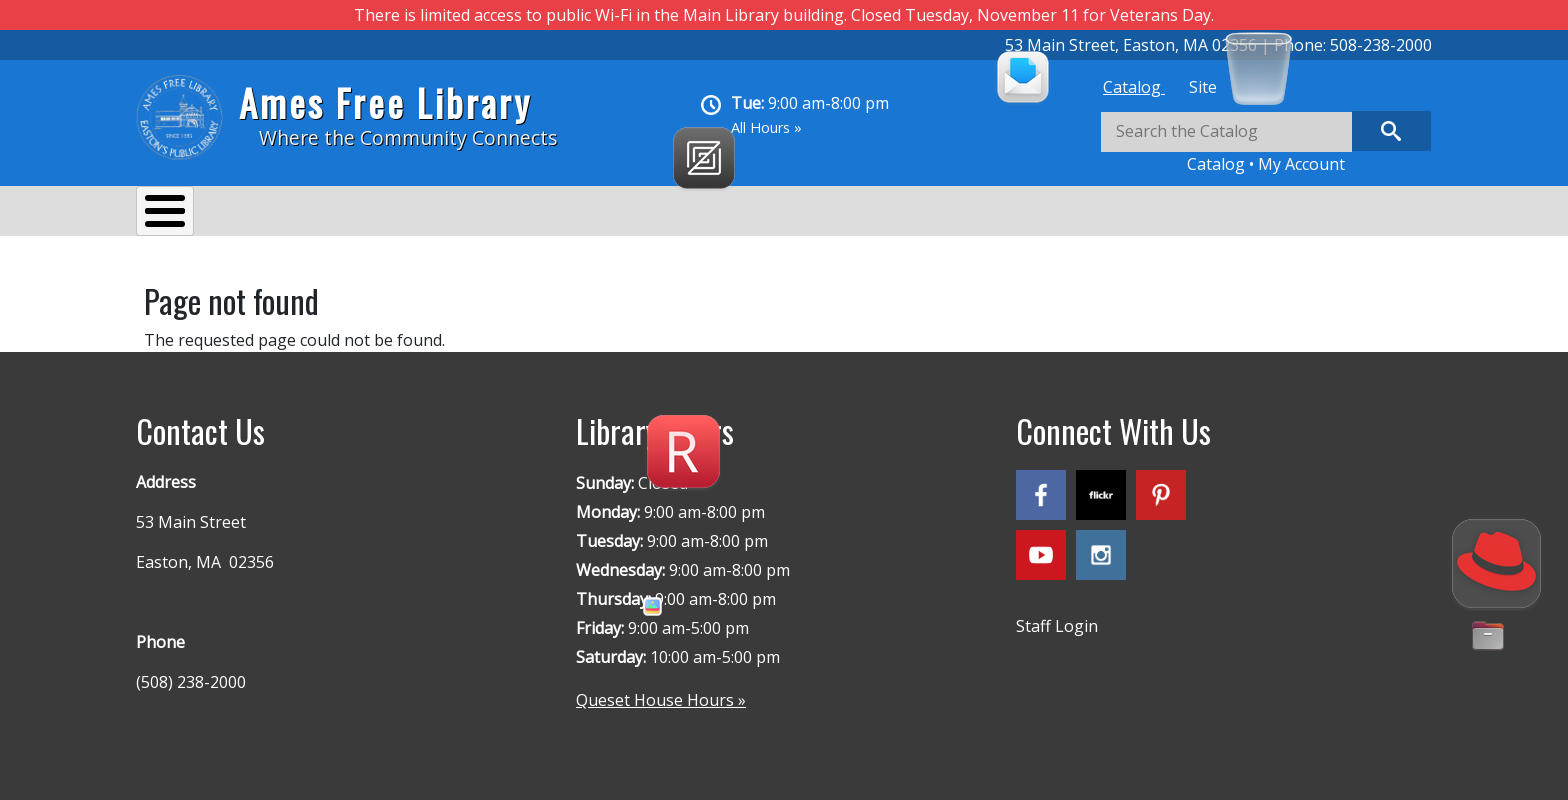 The width and height of the screenshot is (1568, 800). I want to click on open the trash to view deleted items, so click(1258, 67).